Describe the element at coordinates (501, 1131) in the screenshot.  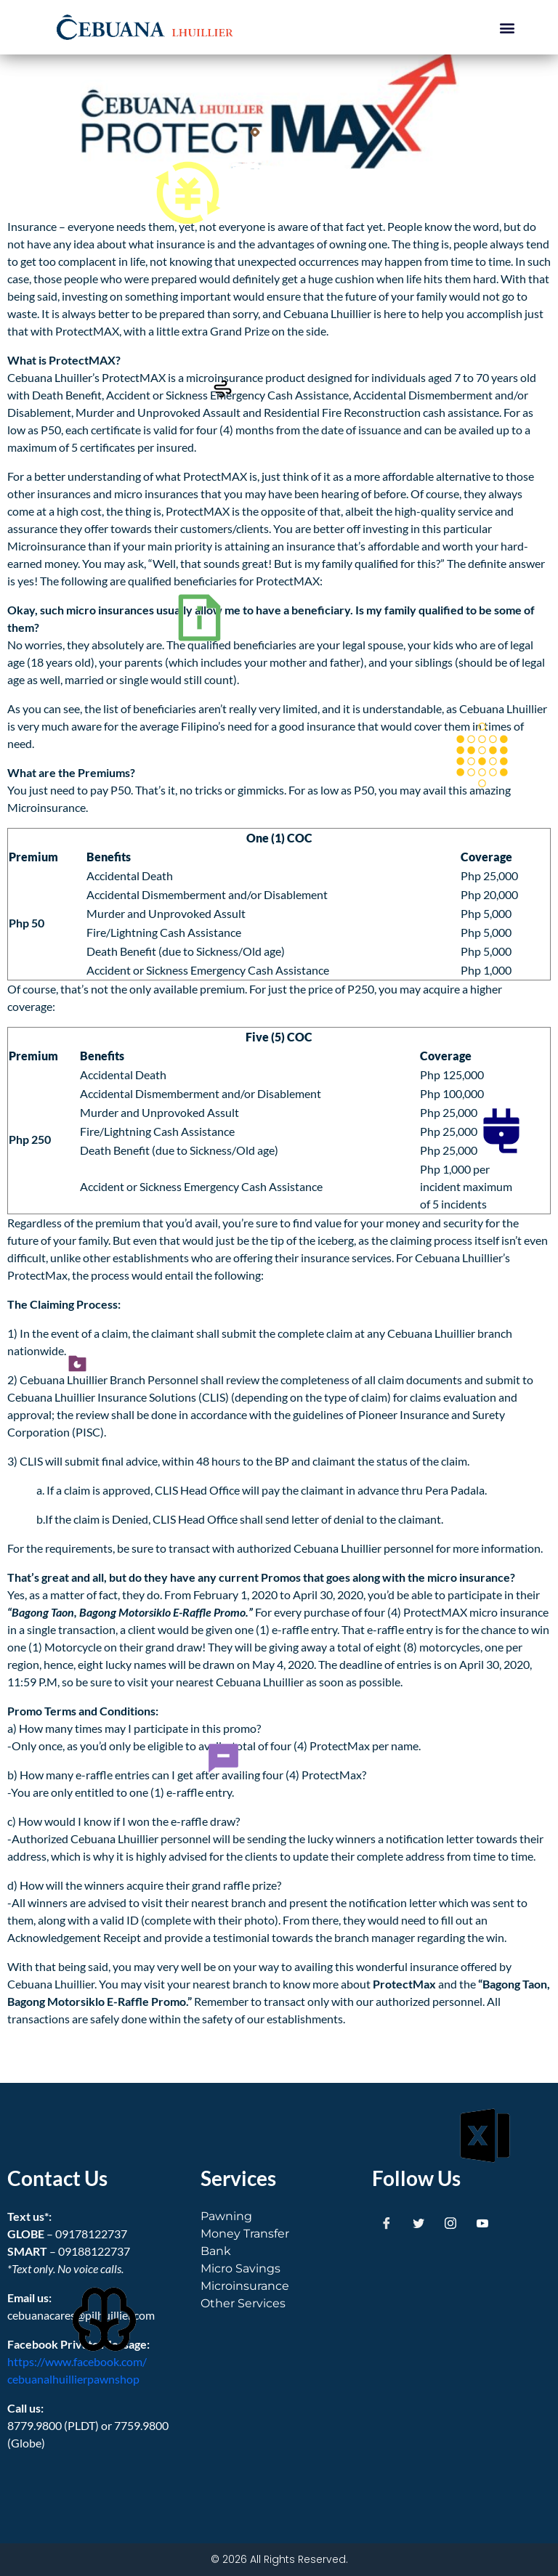
I see `connect to power source` at that location.